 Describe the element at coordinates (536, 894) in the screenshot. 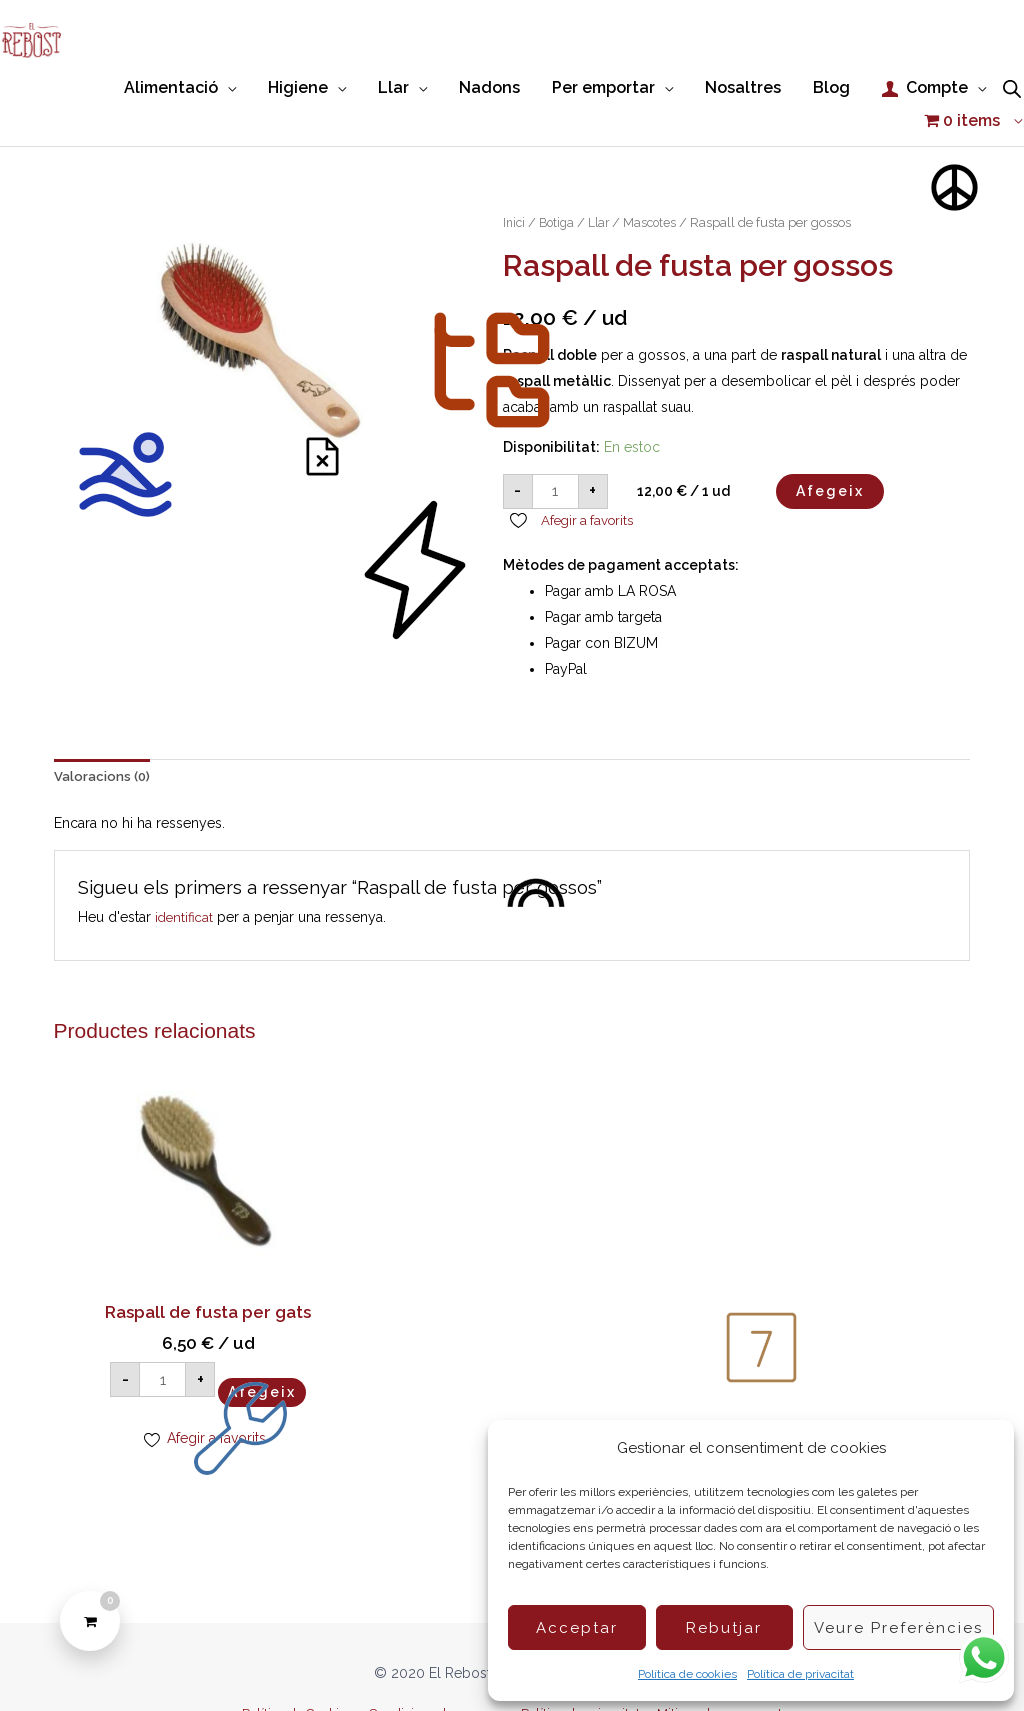

I see `access photo filters or visual effects` at that location.